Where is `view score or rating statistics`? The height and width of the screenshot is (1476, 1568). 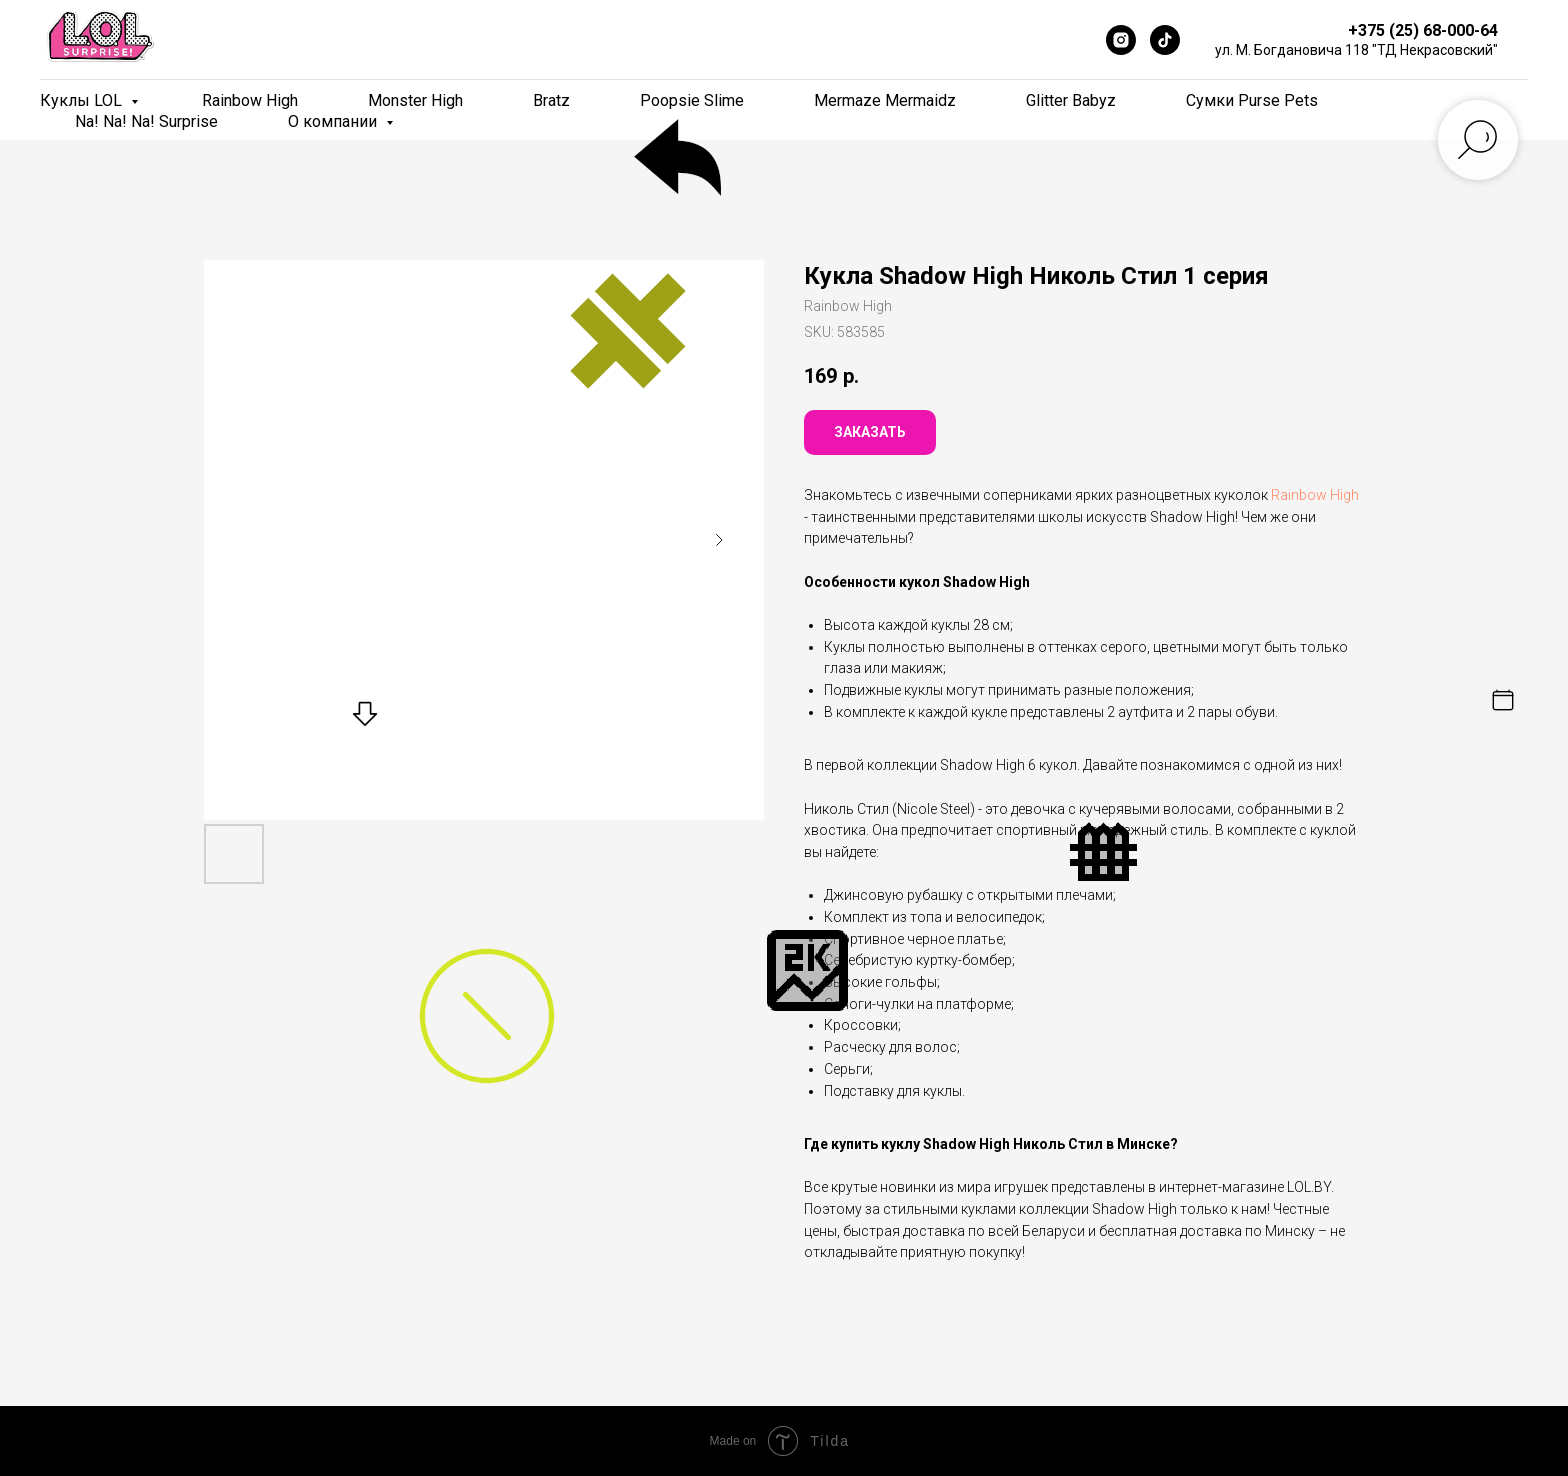 view score or rating statistics is located at coordinates (807, 970).